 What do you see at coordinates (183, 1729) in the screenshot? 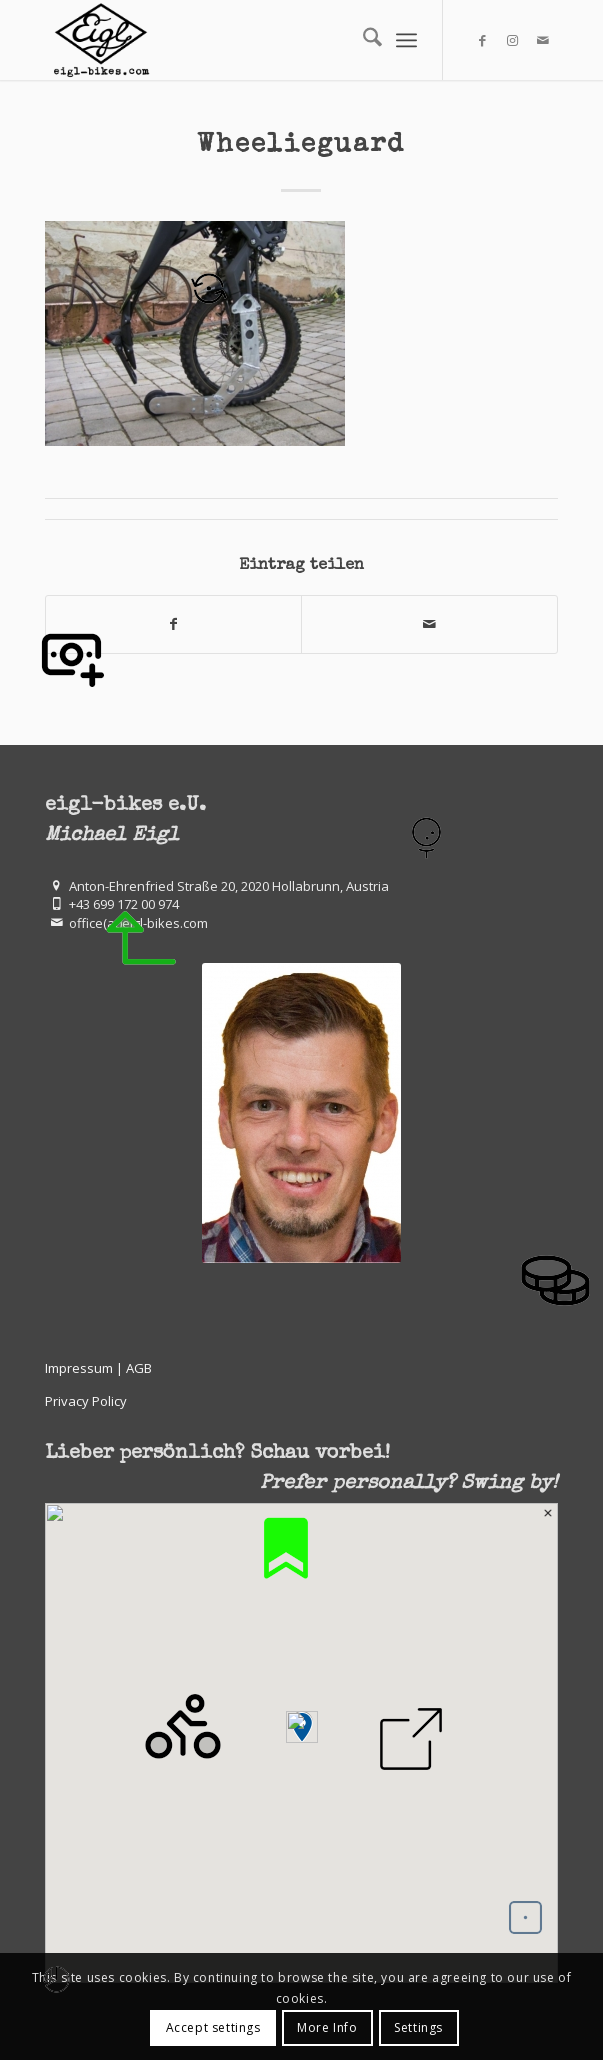
I see `access bike rental or cycling options` at bounding box center [183, 1729].